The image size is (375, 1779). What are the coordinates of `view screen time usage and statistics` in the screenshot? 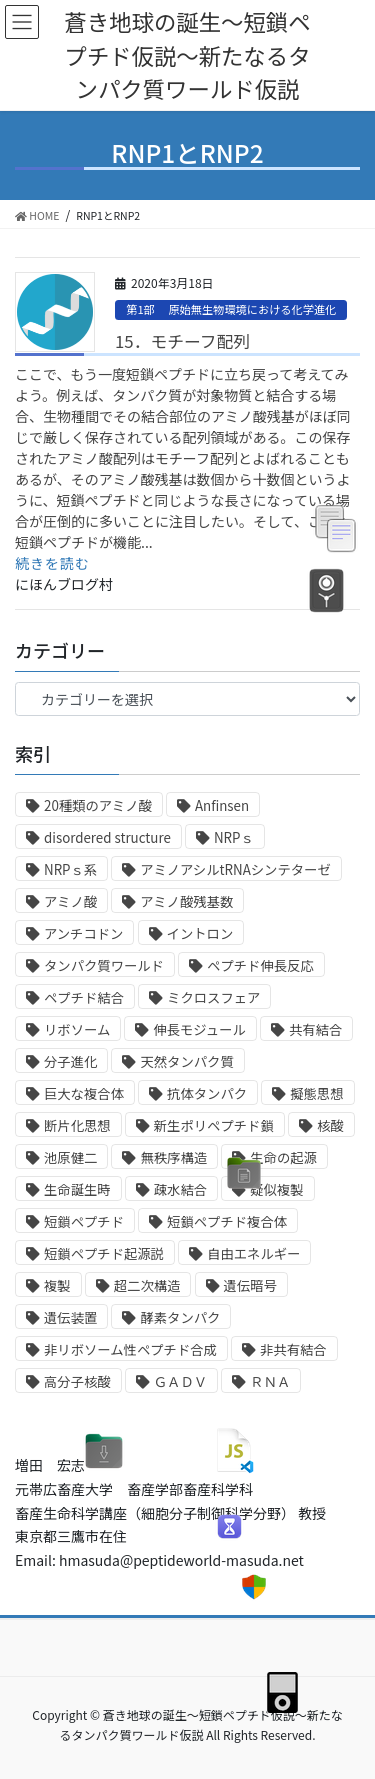 It's located at (229, 1526).